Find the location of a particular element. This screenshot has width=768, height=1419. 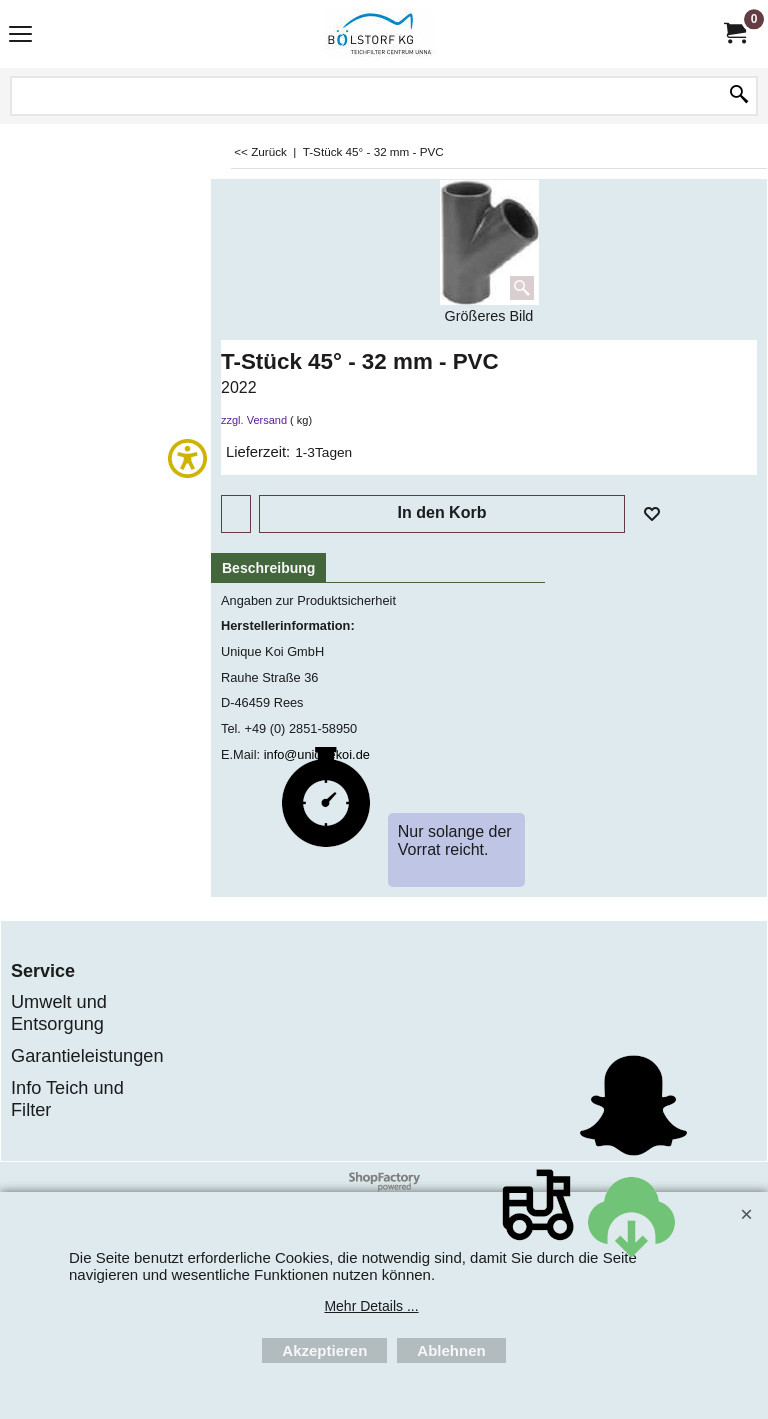

open Snapchat app is located at coordinates (633, 1105).